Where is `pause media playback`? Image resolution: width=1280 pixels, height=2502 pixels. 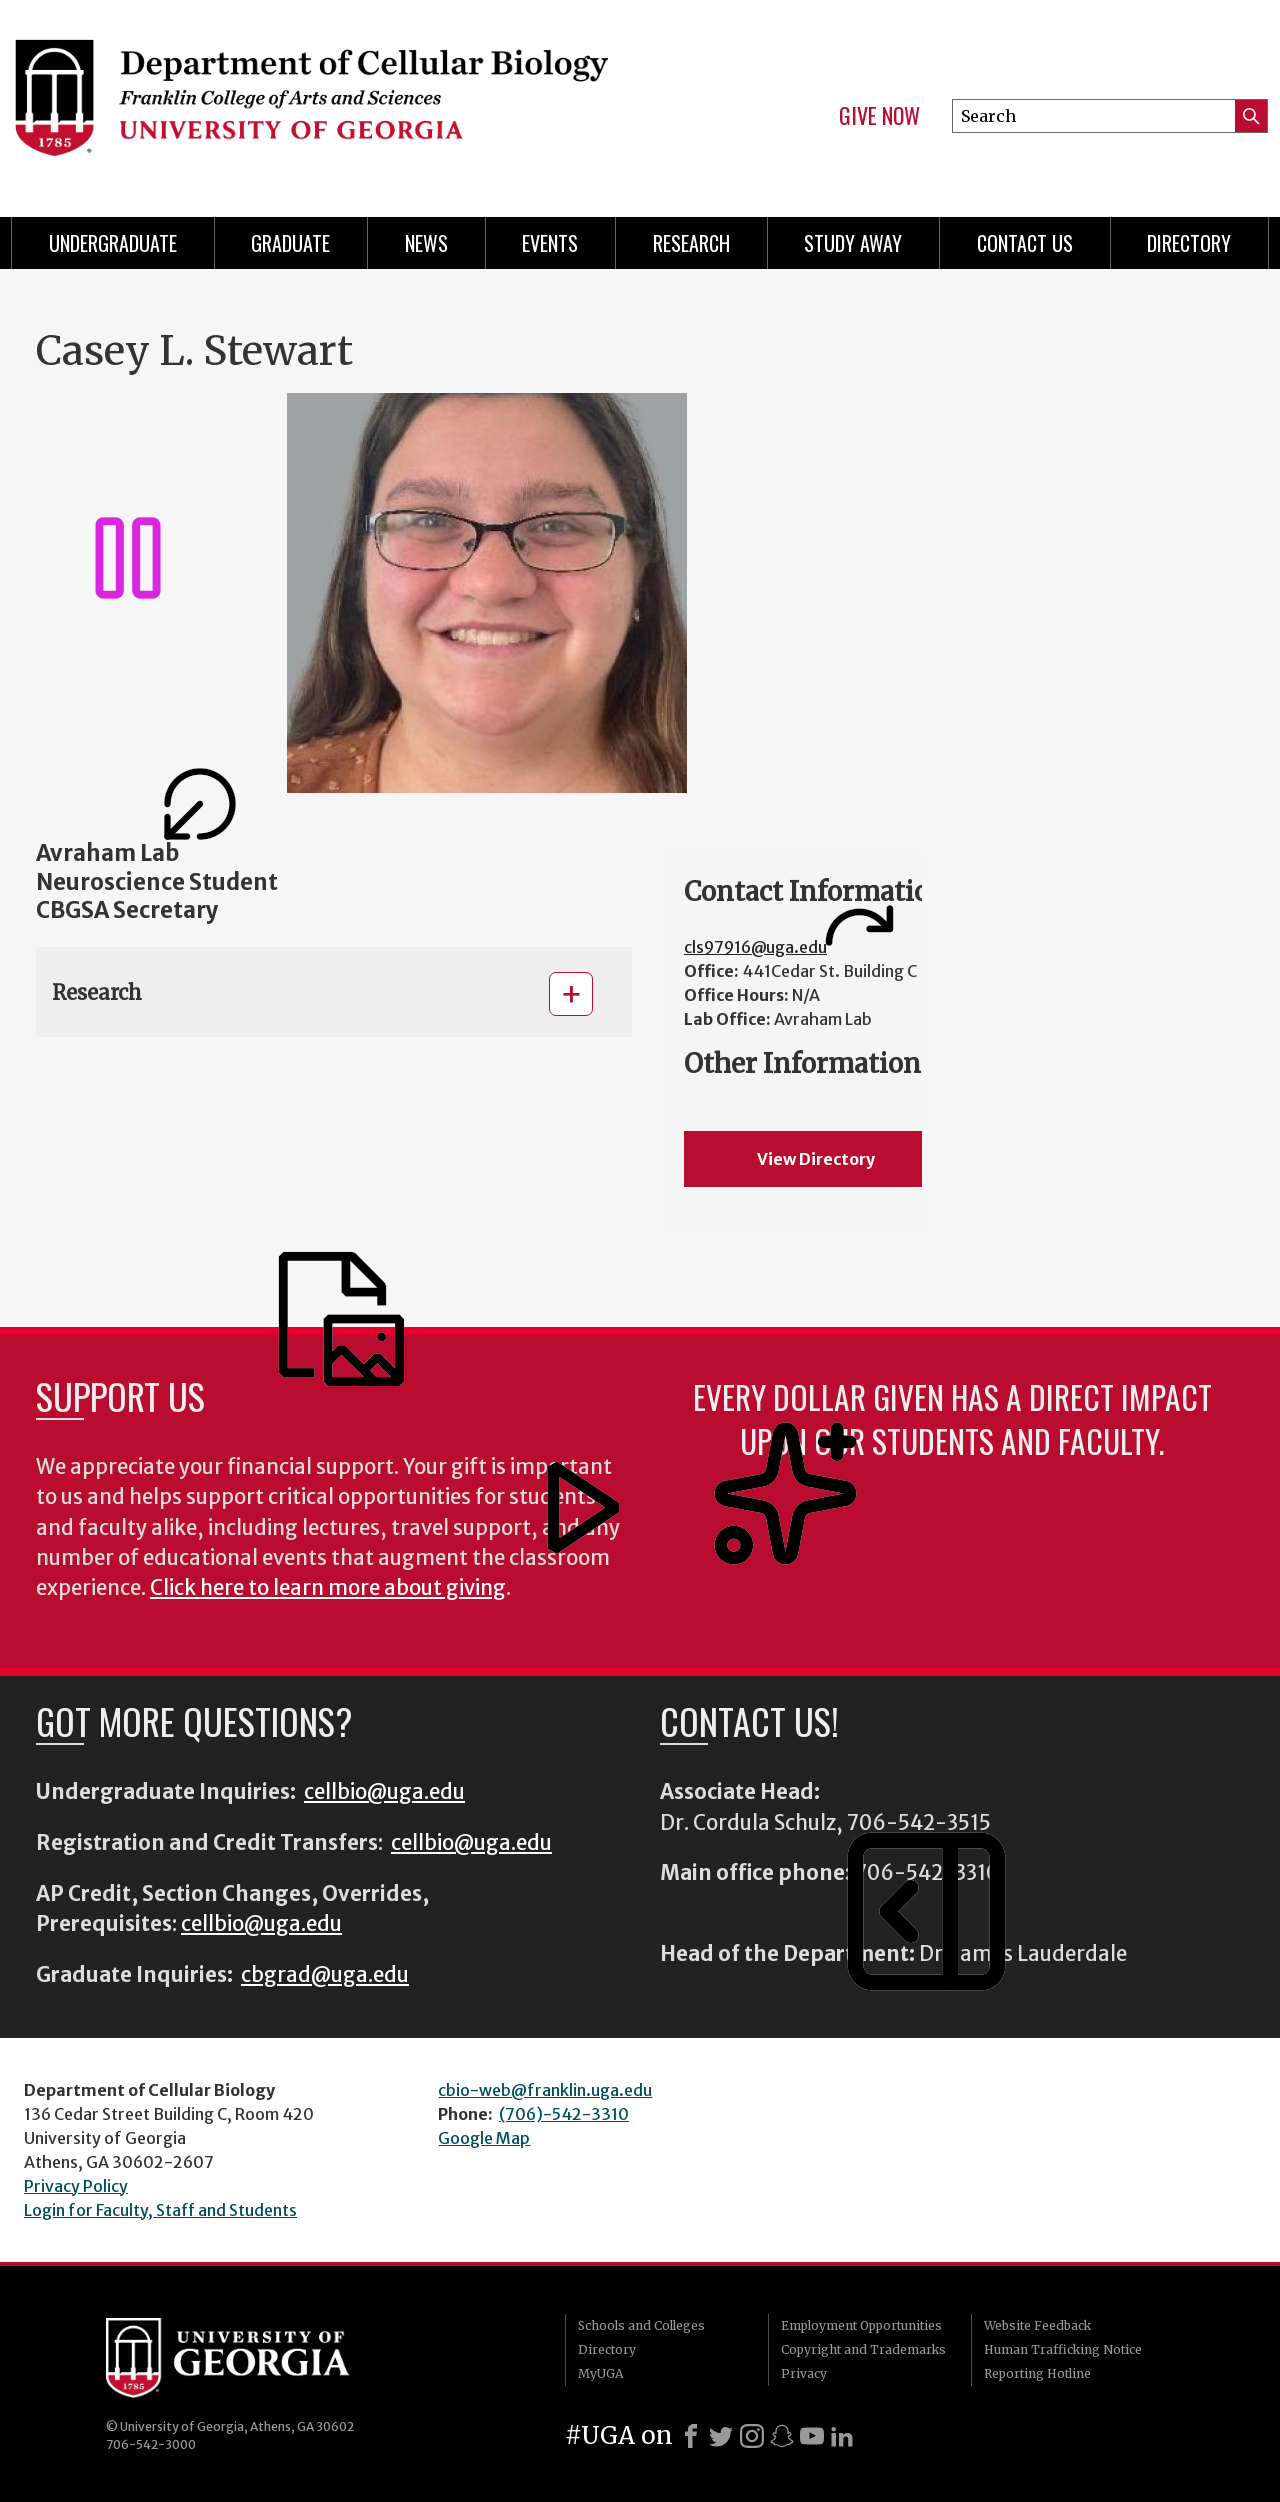
pause media playback is located at coordinates (128, 558).